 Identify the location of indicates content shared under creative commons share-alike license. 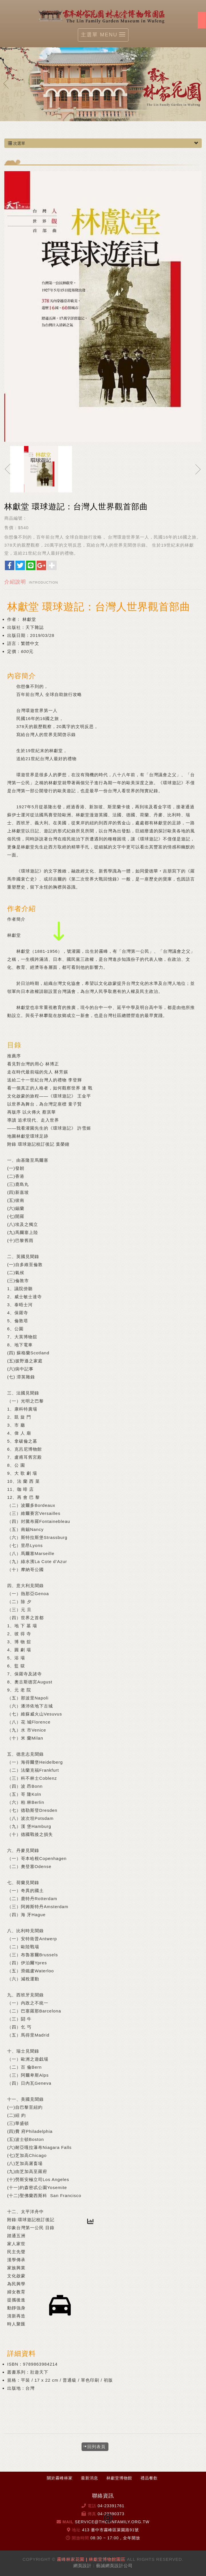
(108, 2518).